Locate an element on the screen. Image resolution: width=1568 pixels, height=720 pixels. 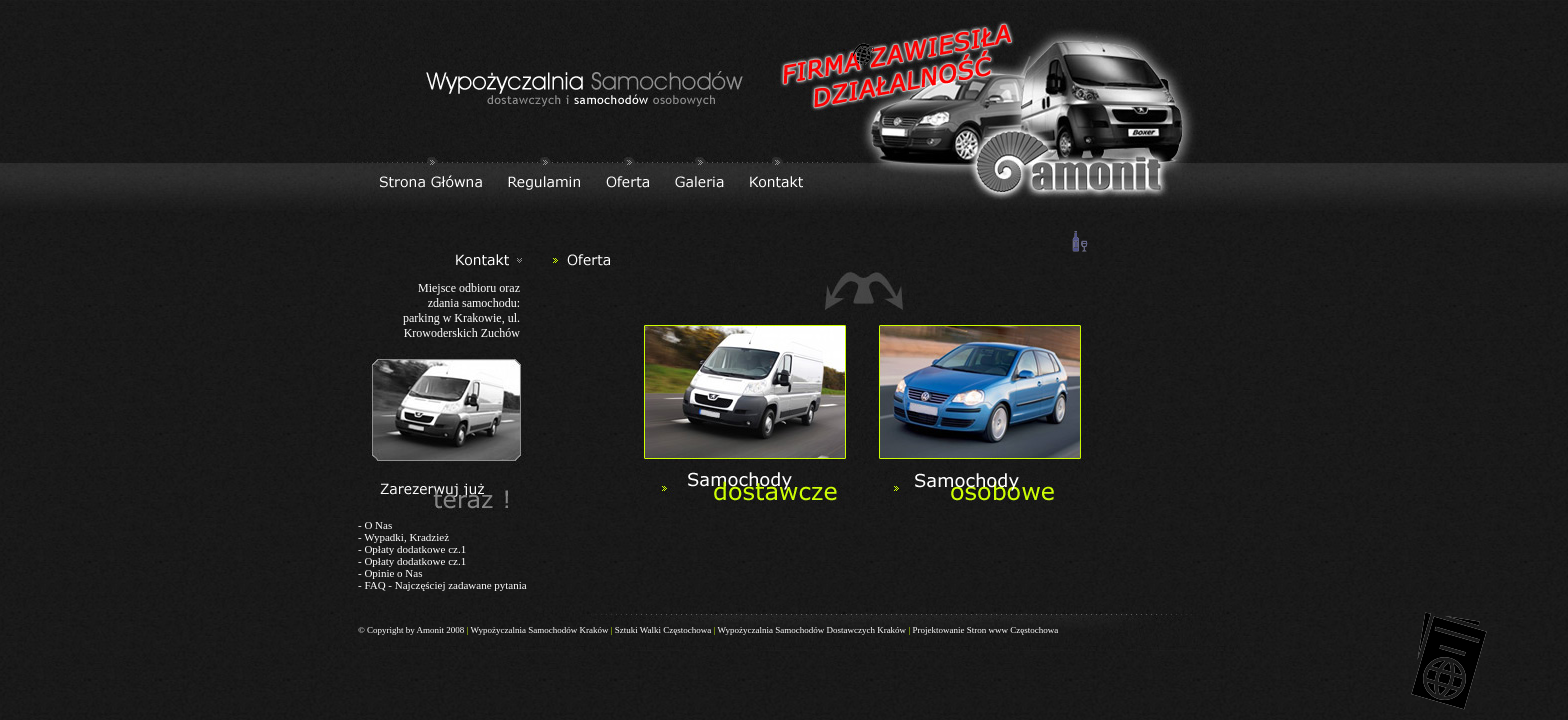
browse wine selection or beverage menu is located at coordinates (1080, 241).